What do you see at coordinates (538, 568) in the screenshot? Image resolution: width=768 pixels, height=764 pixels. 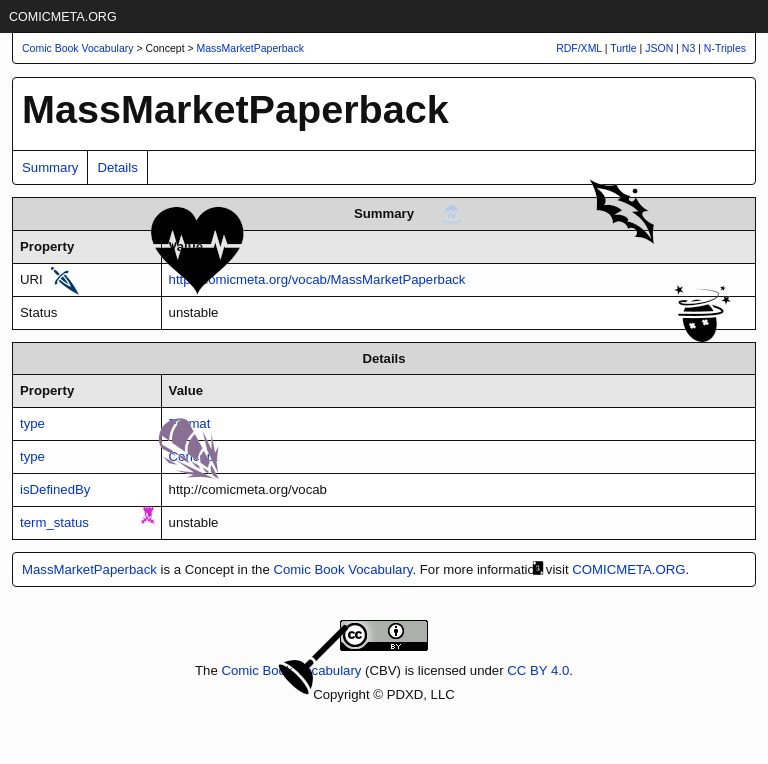 I see `three of diamonds playing card` at bounding box center [538, 568].